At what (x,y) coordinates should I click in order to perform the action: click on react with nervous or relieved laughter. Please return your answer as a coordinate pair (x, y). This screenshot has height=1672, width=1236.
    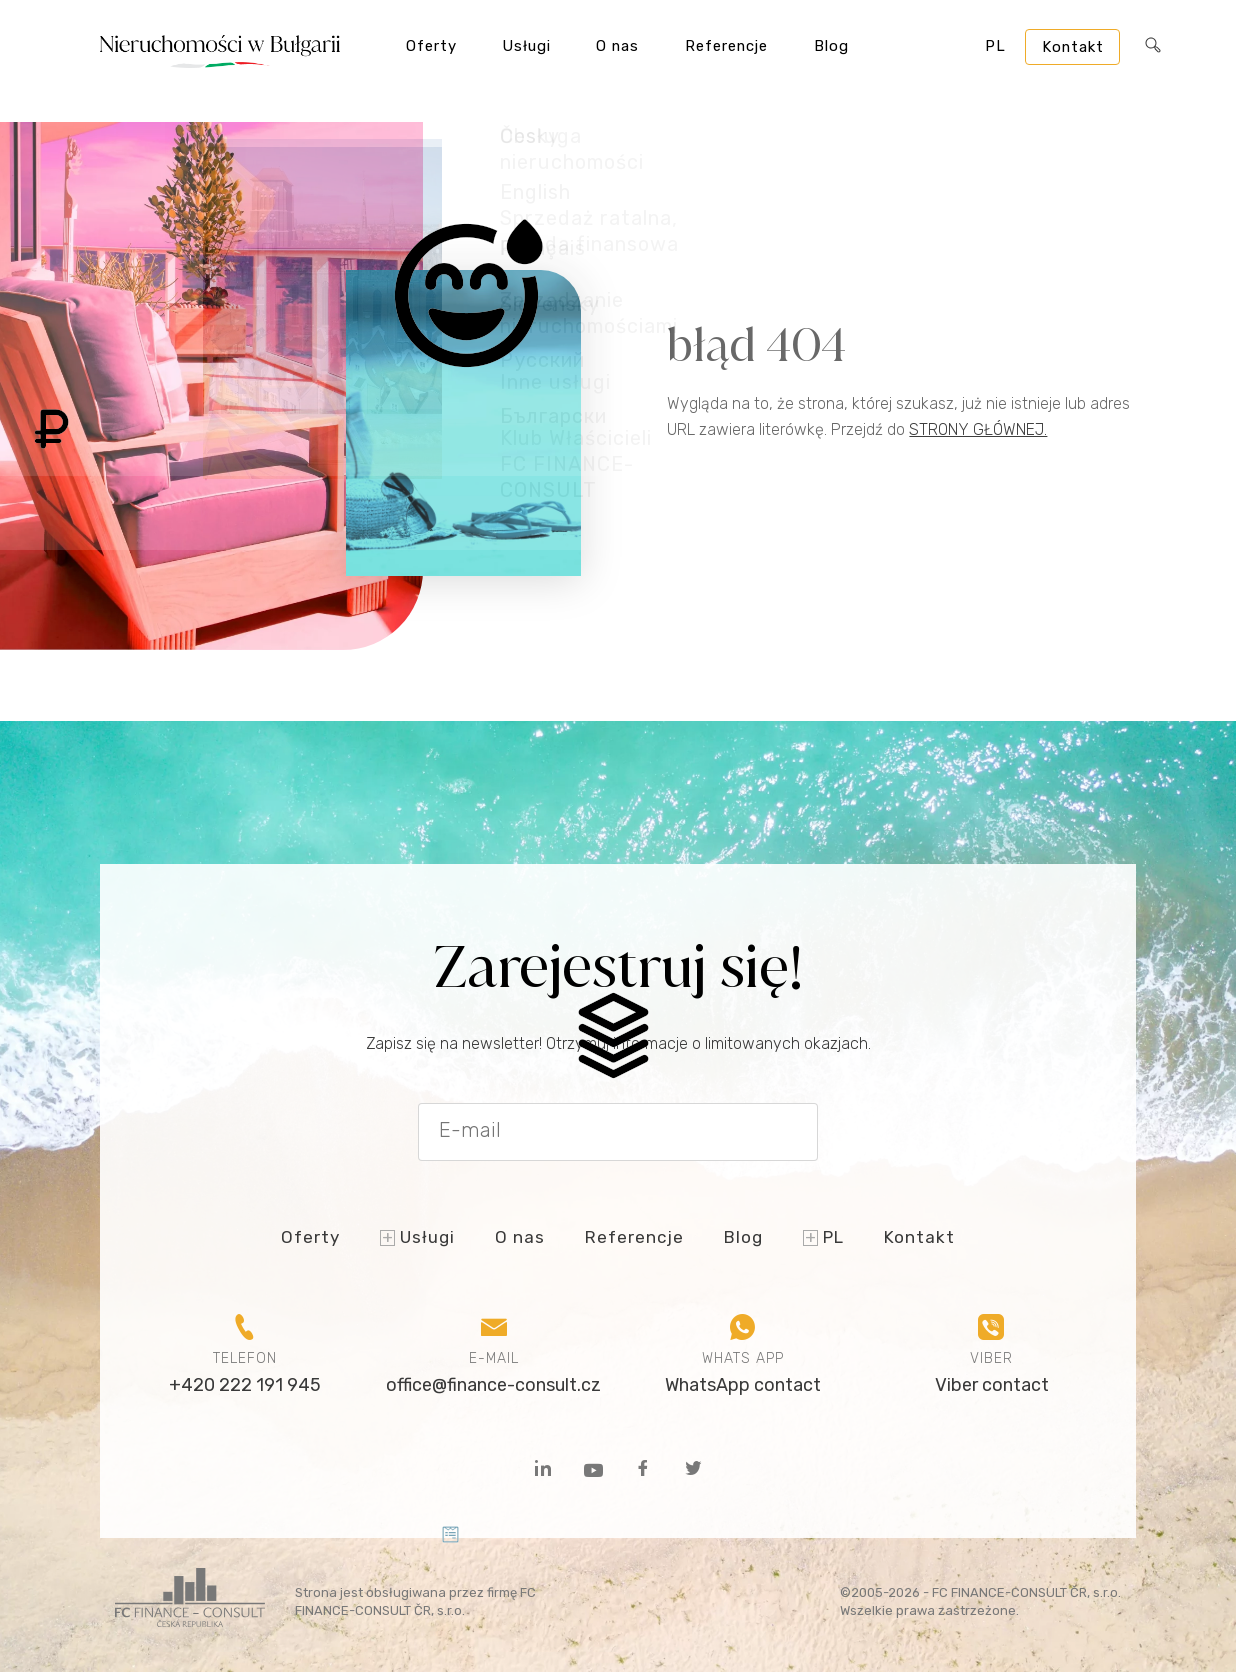
    Looking at the image, I should click on (466, 295).